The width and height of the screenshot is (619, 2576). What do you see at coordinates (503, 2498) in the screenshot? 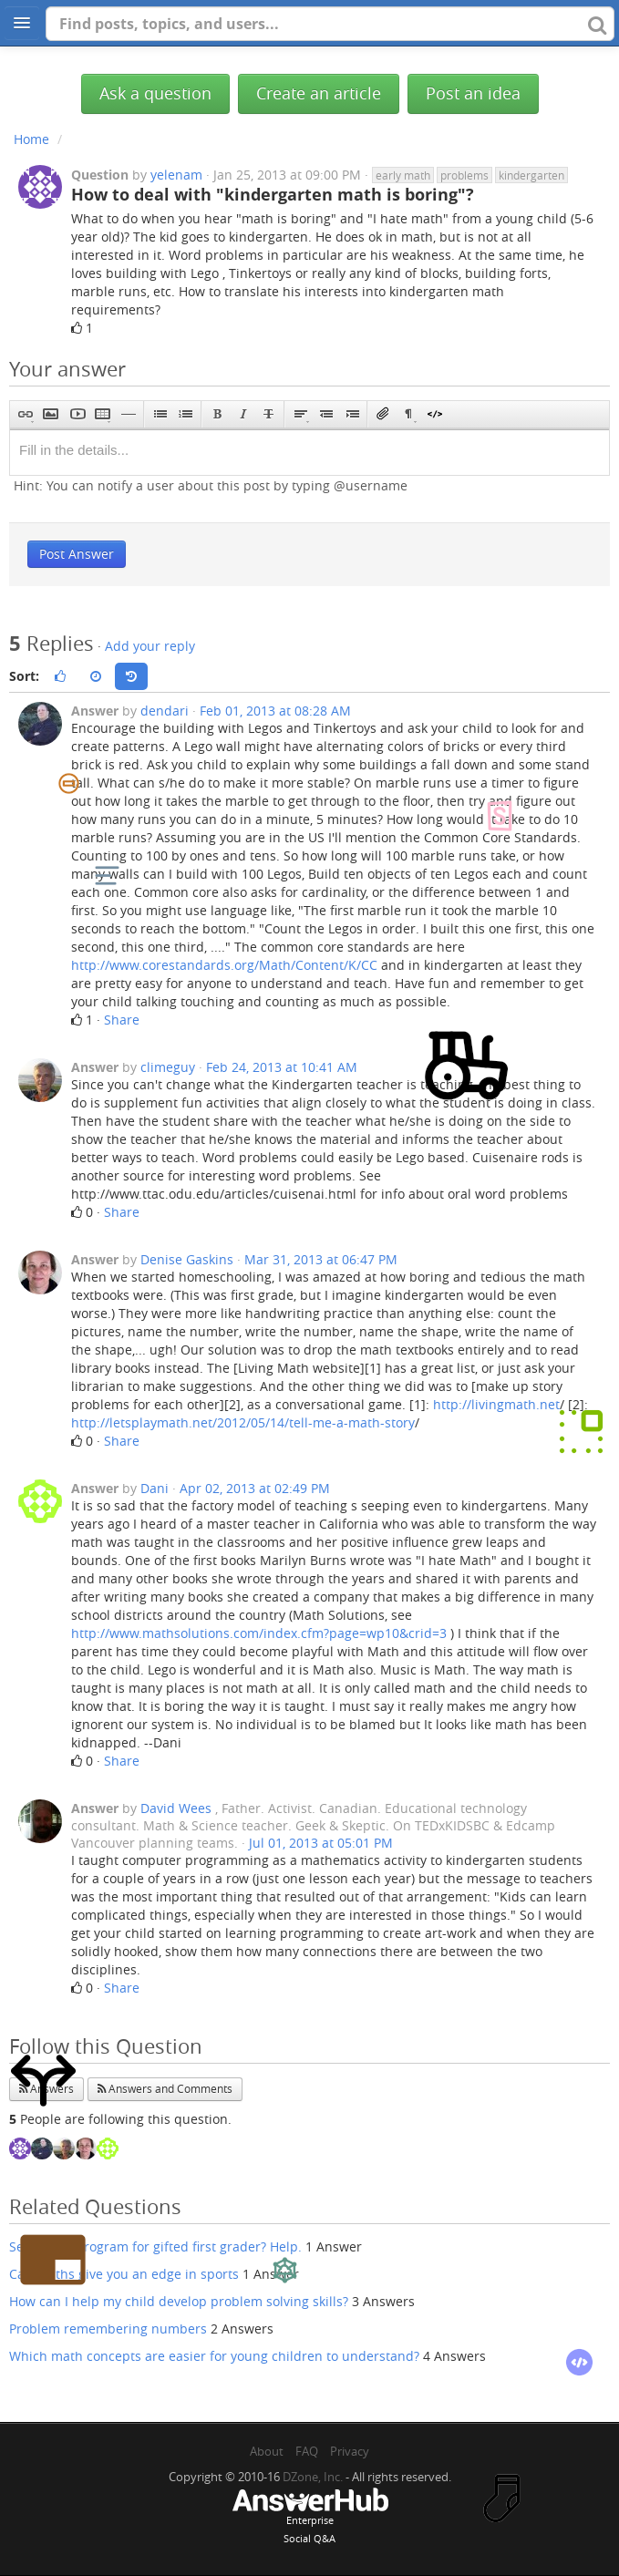
I see `browse clothing or apparel items` at bounding box center [503, 2498].